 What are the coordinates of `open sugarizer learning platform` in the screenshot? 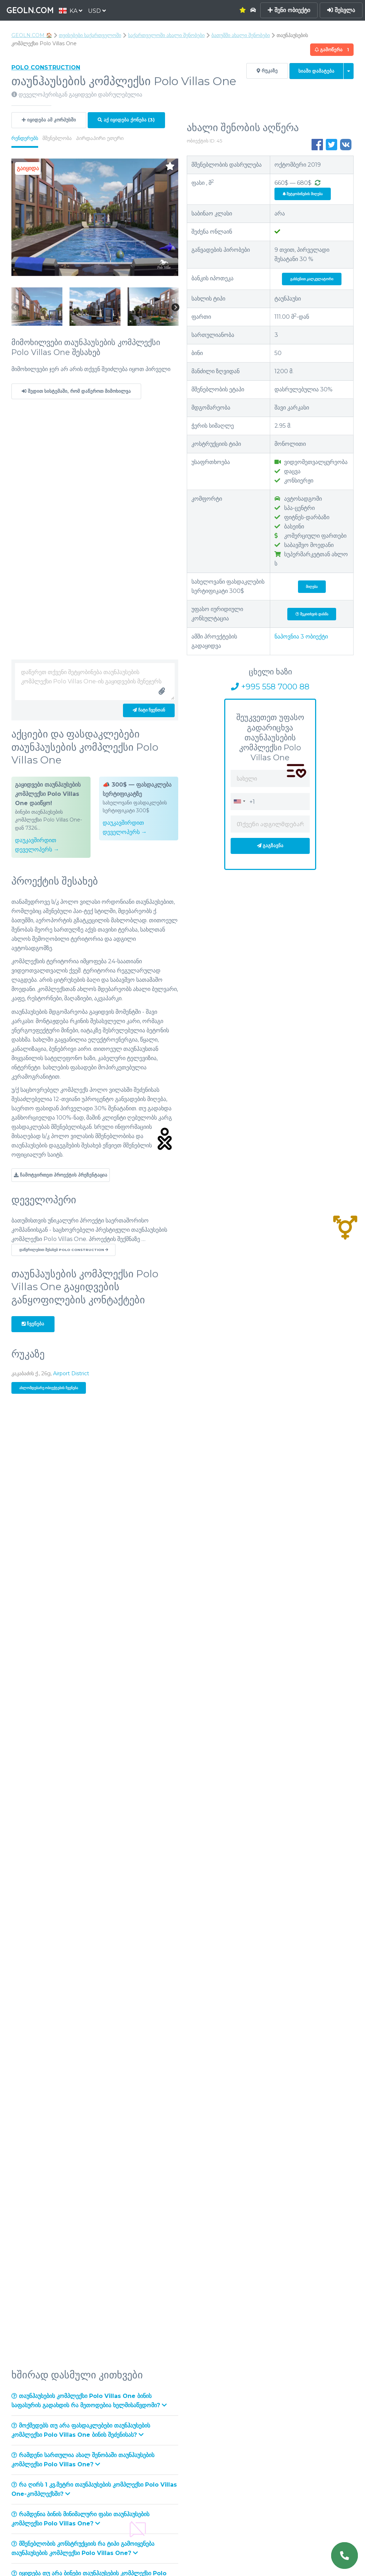 It's located at (165, 1139).